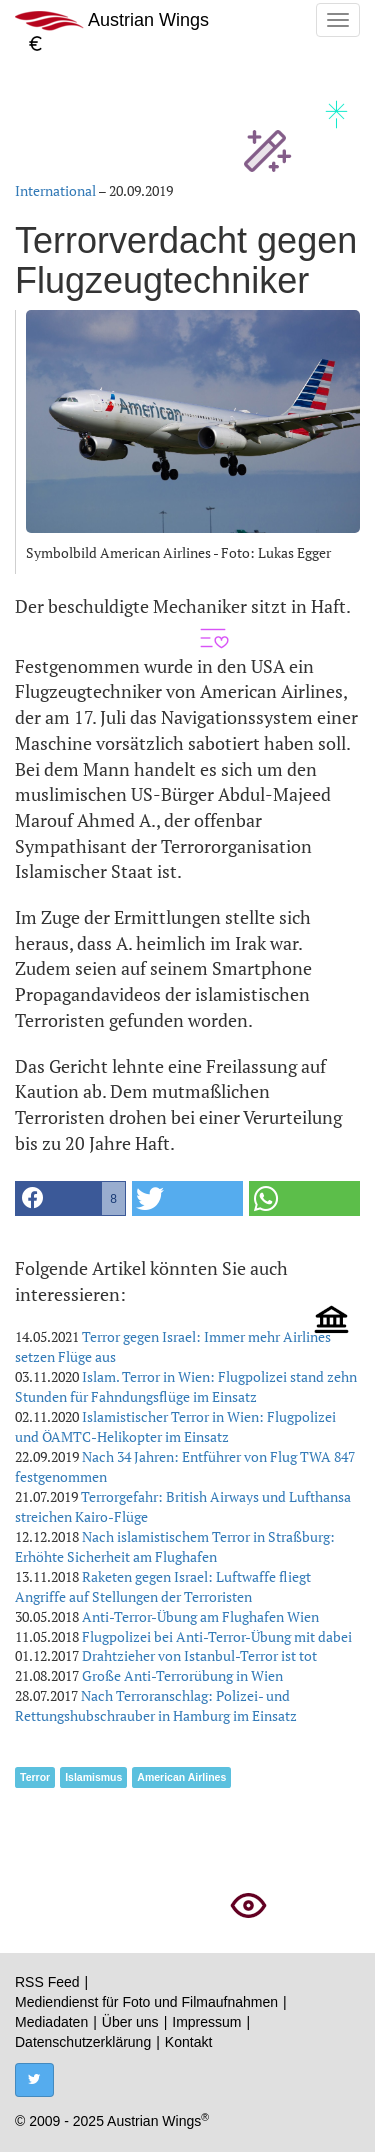 This screenshot has width=375, height=2152. I want to click on apply auto-enhance or smart adjustments, so click(265, 151).